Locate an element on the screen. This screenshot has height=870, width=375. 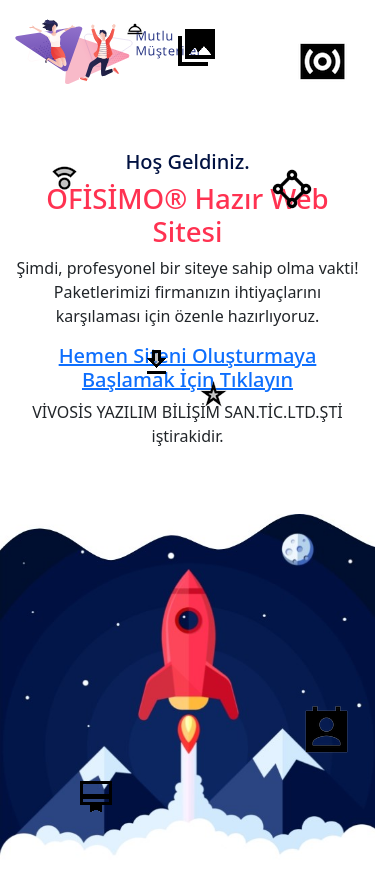
request room service or hotel amenities is located at coordinates (135, 29).